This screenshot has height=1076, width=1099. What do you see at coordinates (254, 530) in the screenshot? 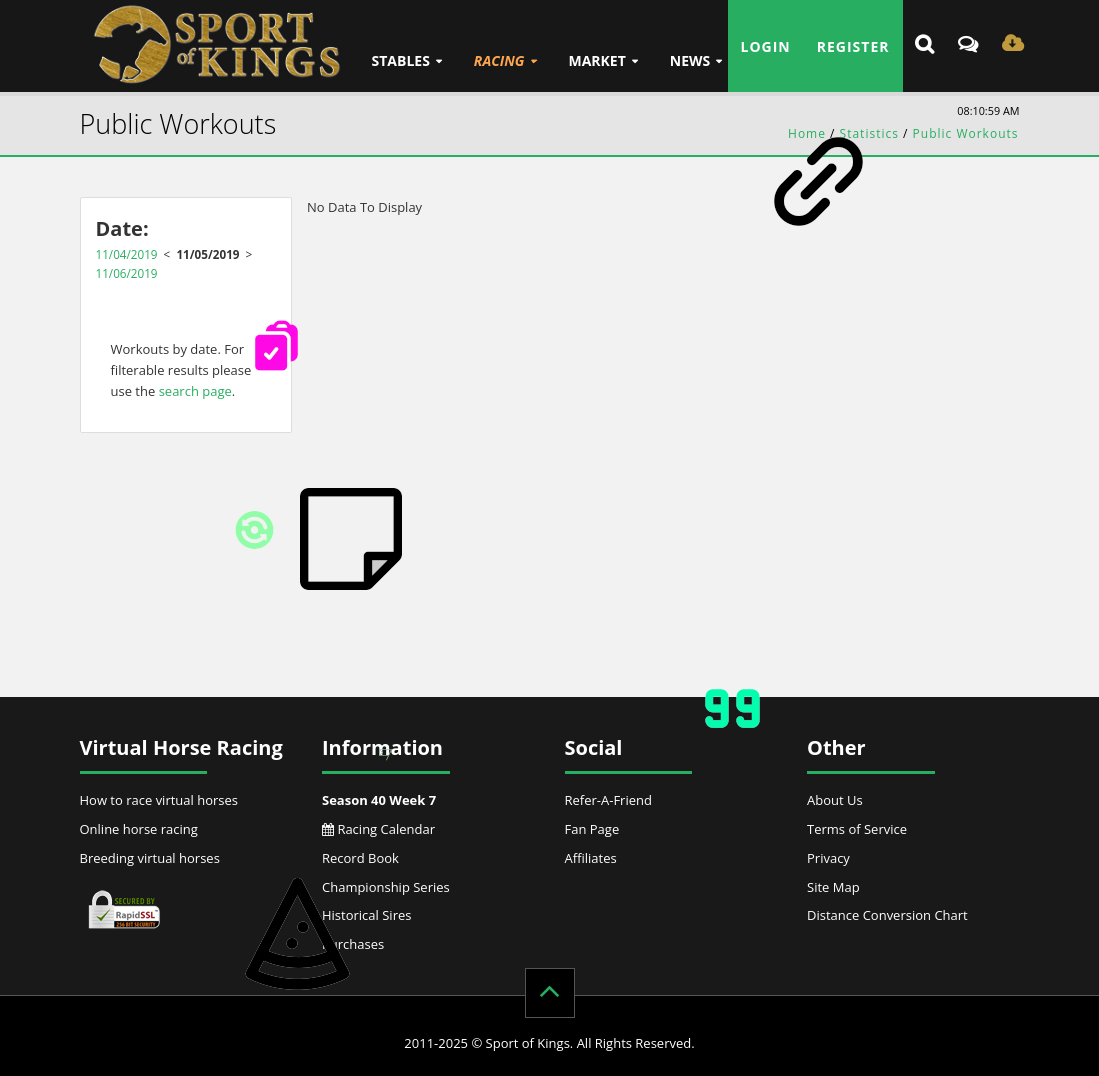
I see `reopen a closed issue` at bounding box center [254, 530].